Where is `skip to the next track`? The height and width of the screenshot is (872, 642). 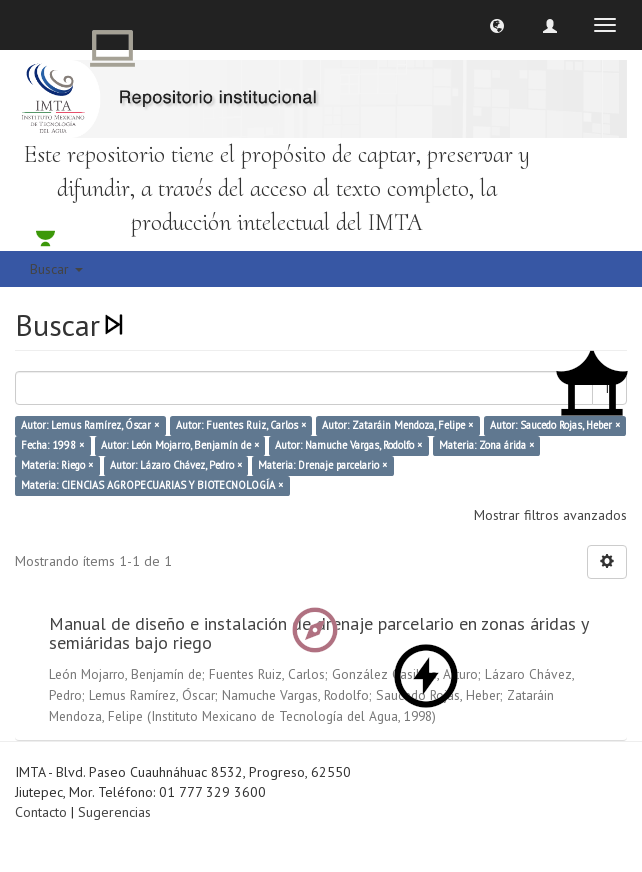
skip to the next track is located at coordinates (114, 324).